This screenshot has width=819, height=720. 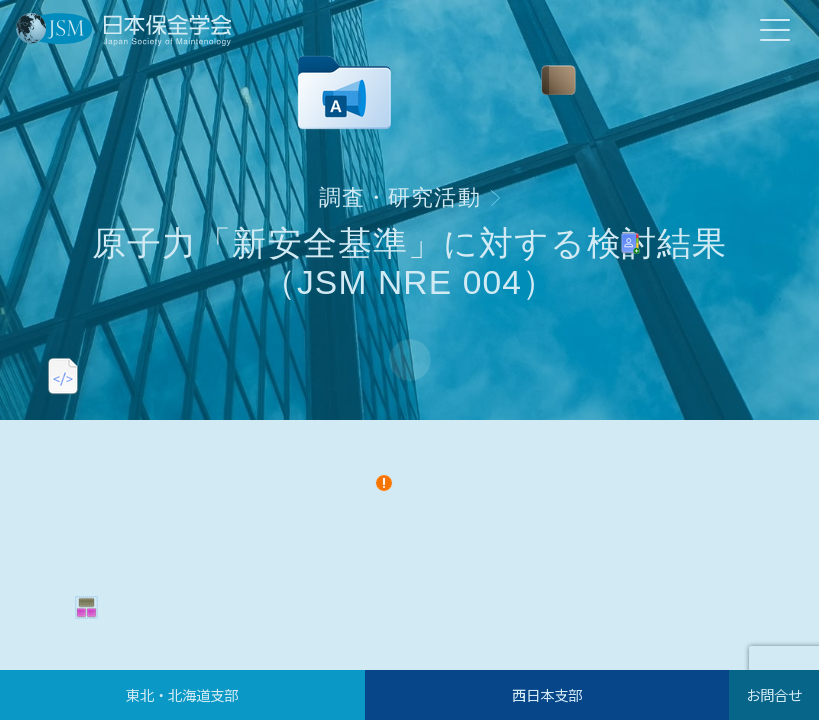 I want to click on open microsoft advertising files folder, so click(x=344, y=95).